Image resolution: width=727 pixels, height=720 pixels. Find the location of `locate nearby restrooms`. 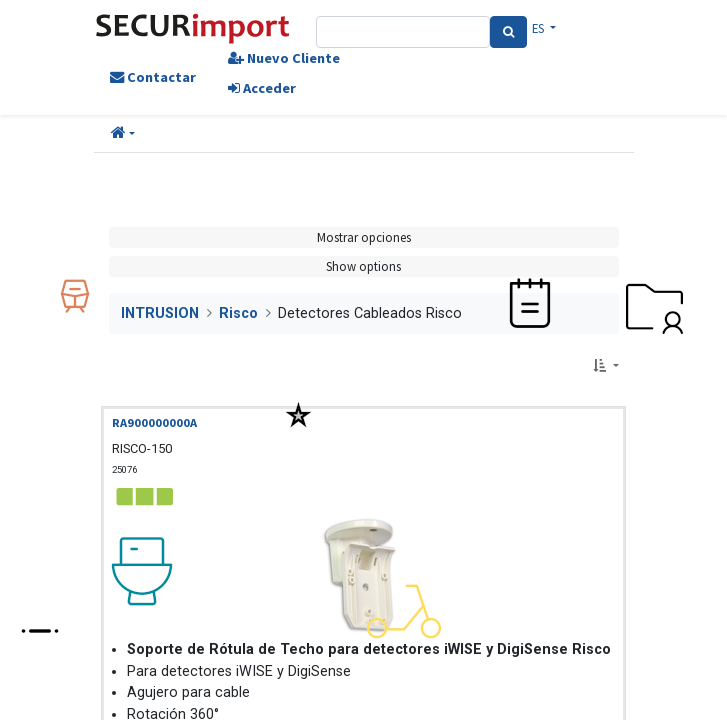

locate nearby restrooms is located at coordinates (142, 570).